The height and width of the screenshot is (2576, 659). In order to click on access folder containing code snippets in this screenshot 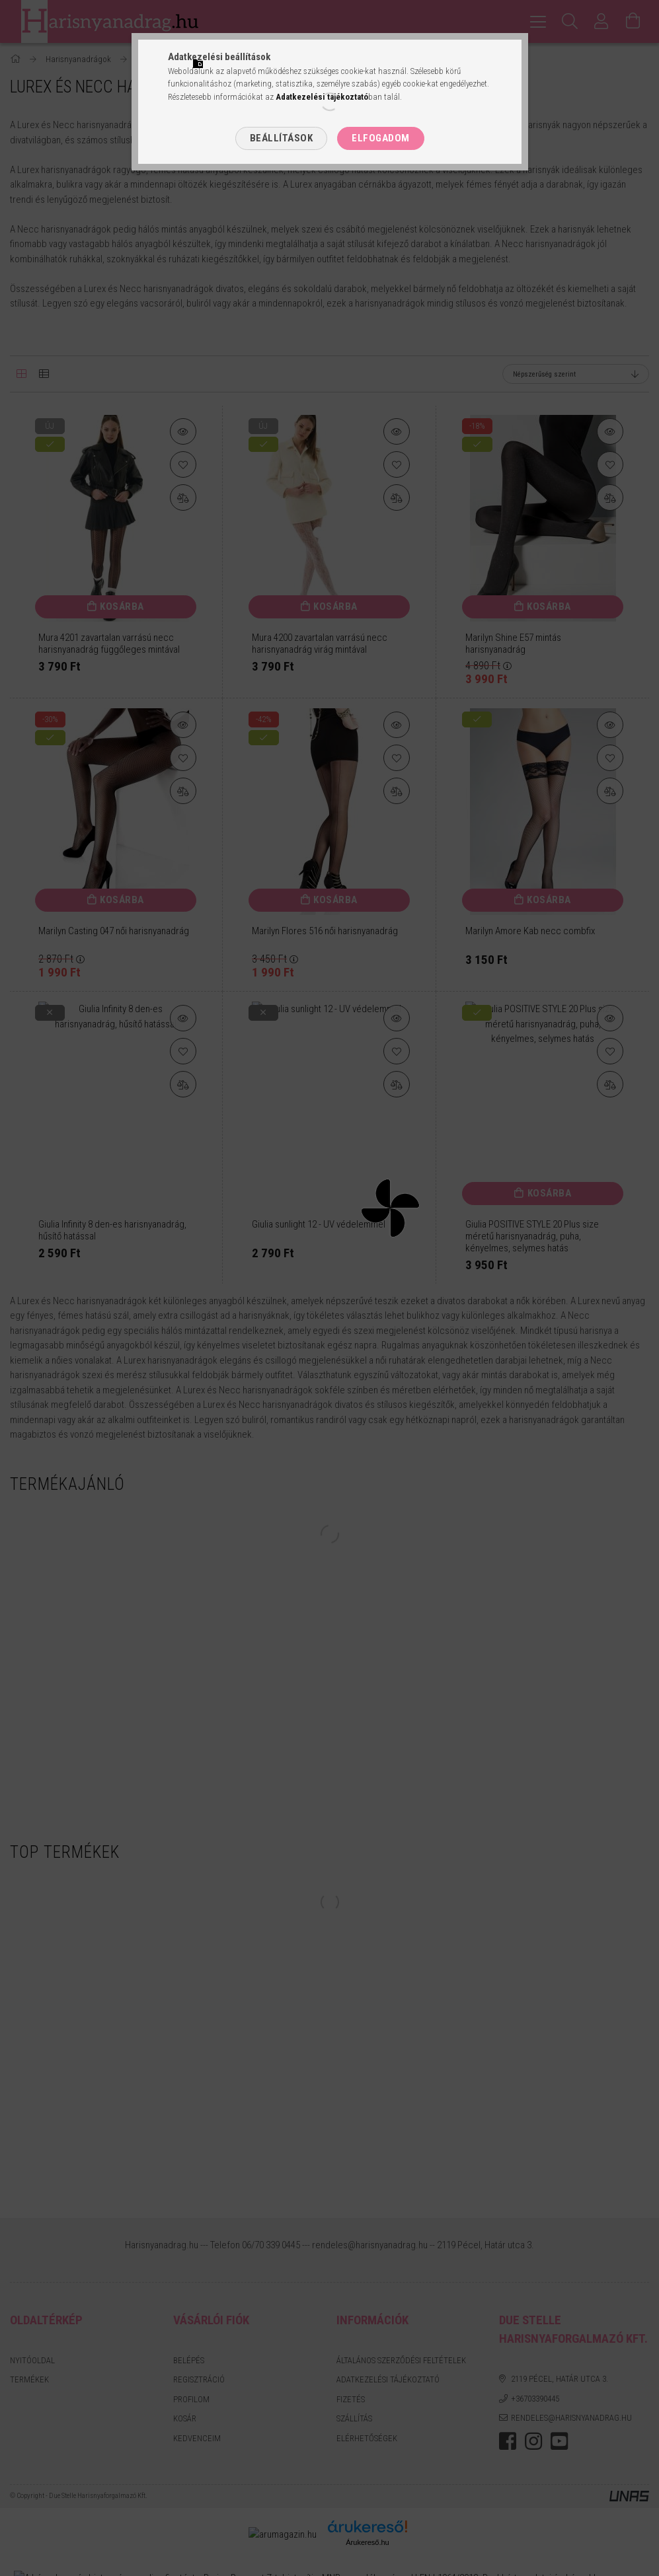, I will do `click(198, 63)`.